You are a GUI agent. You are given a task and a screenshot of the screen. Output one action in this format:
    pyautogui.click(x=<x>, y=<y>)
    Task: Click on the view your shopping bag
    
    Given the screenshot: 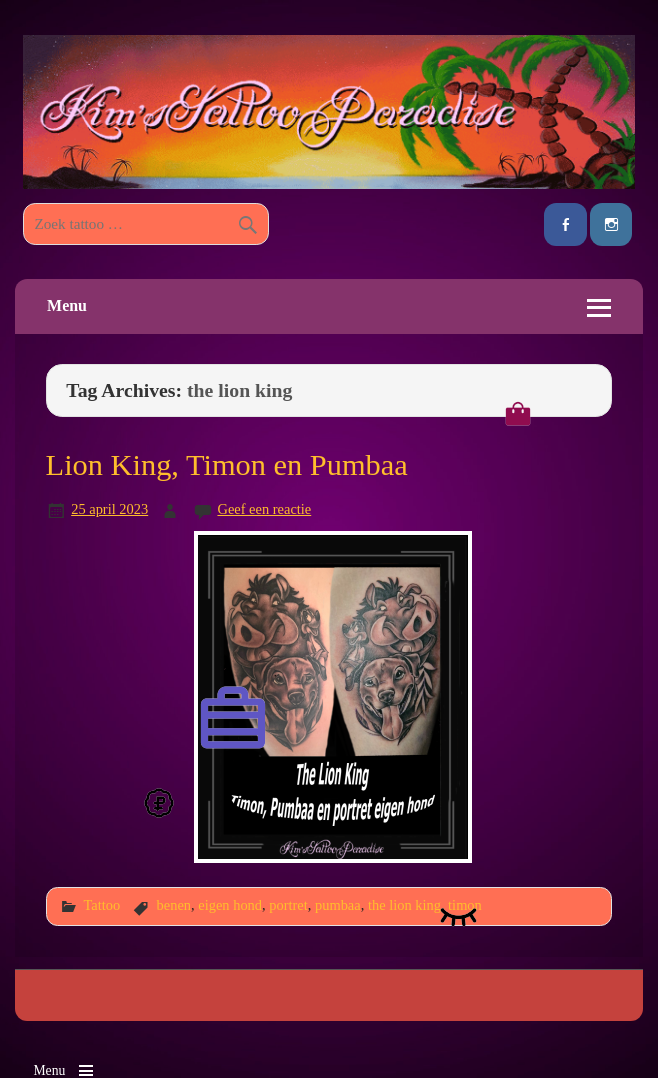 What is the action you would take?
    pyautogui.click(x=518, y=415)
    